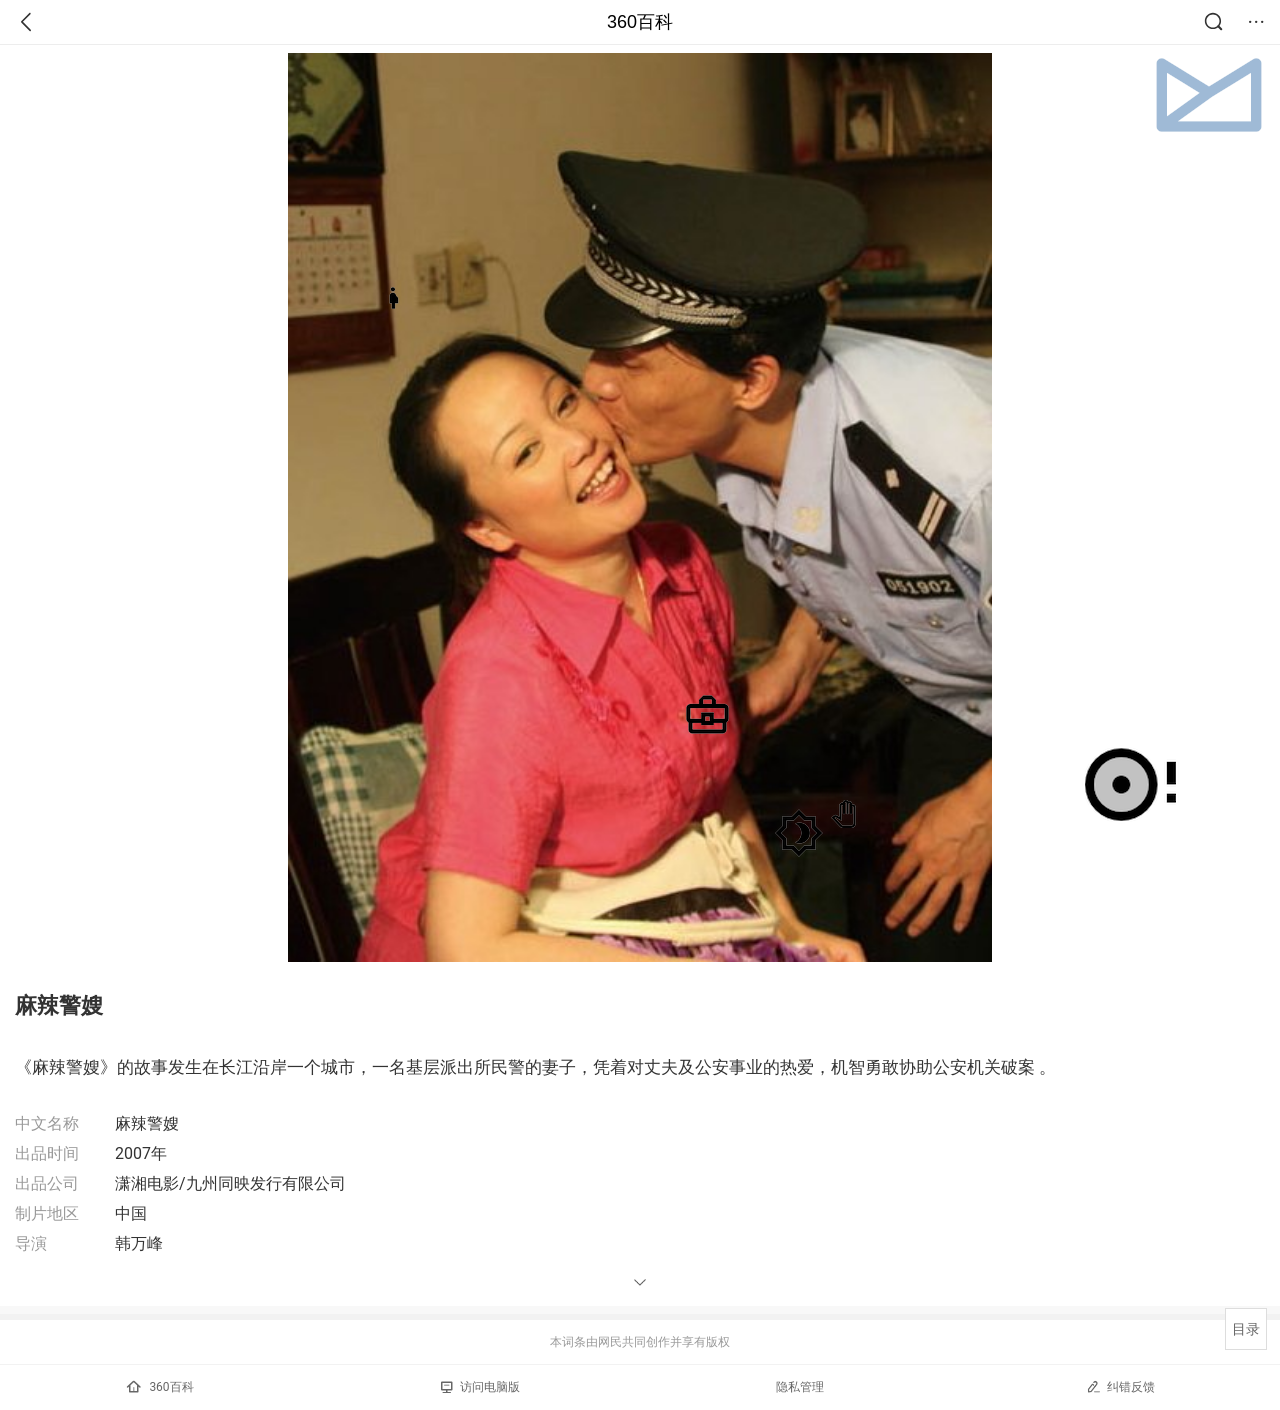 The image size is (1280, 1410). Describe the element at coordinates (707, 714) in the screenshot. I see `access work or business-related features` at that location.